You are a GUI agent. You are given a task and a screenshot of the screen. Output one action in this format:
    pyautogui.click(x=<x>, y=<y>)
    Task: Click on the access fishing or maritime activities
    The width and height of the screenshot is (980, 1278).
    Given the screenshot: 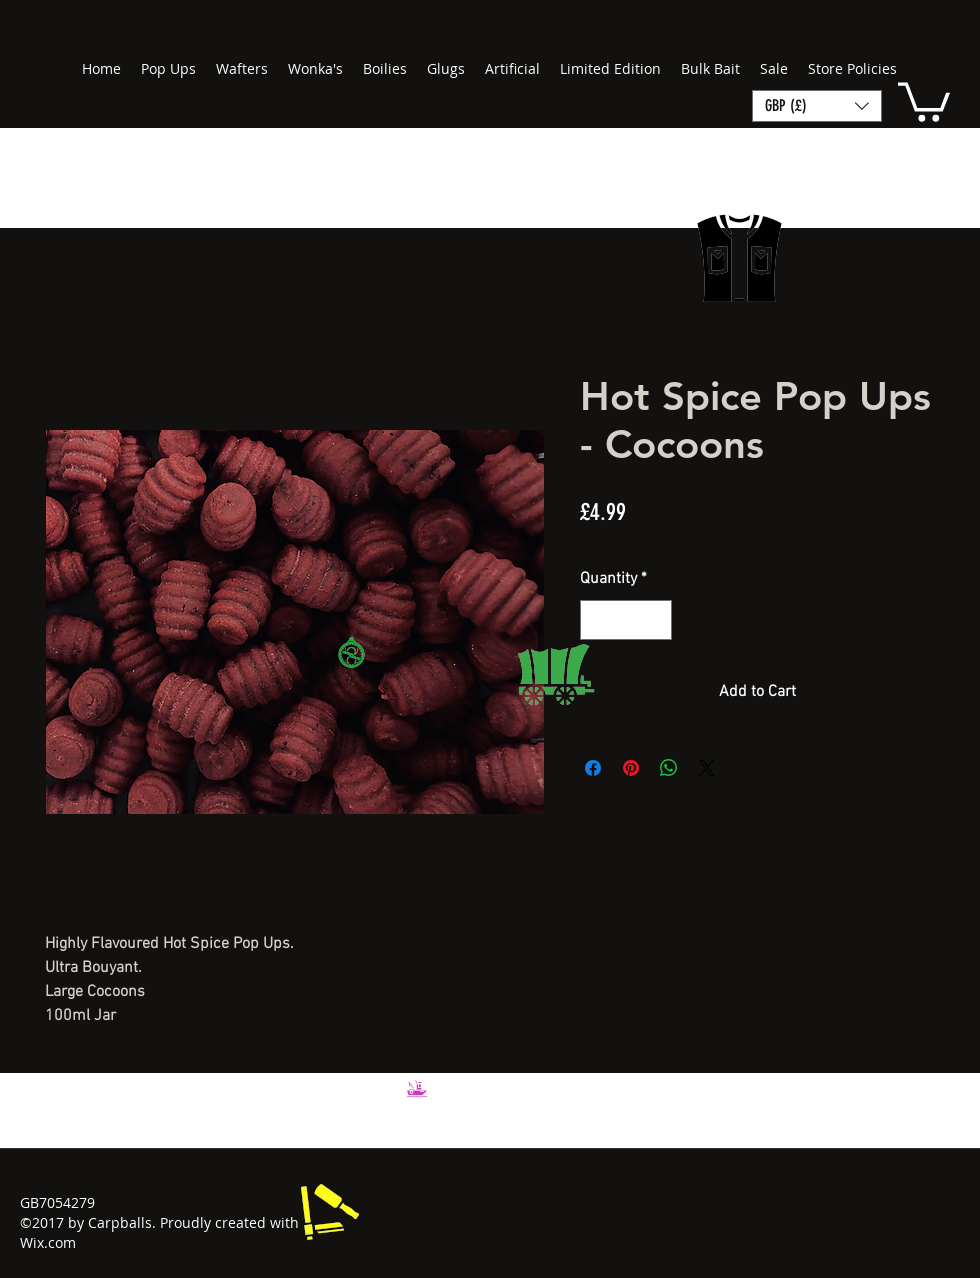 What is the action you would take?
    pyautogui.click(x=417, y=1088)
    